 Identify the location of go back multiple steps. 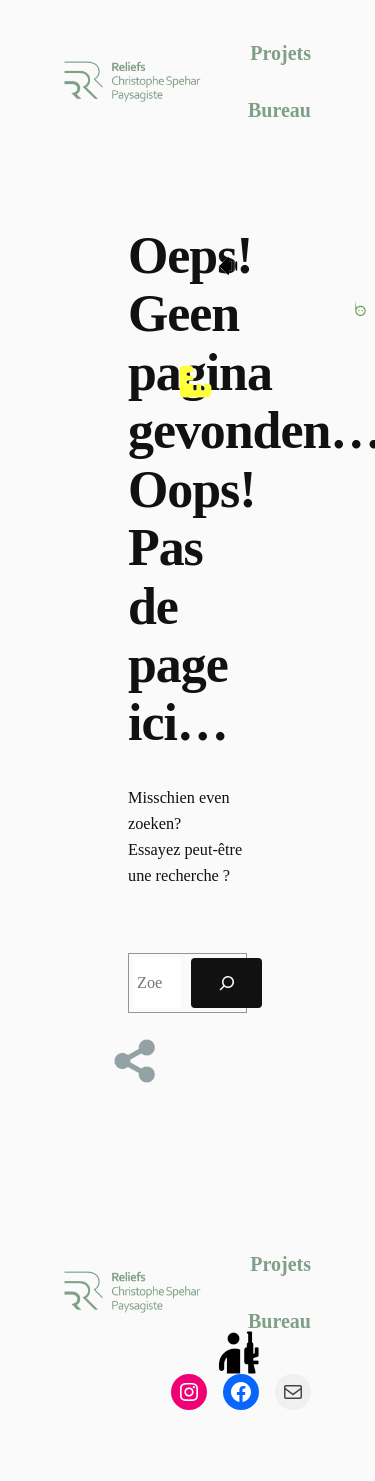
(229, 266).